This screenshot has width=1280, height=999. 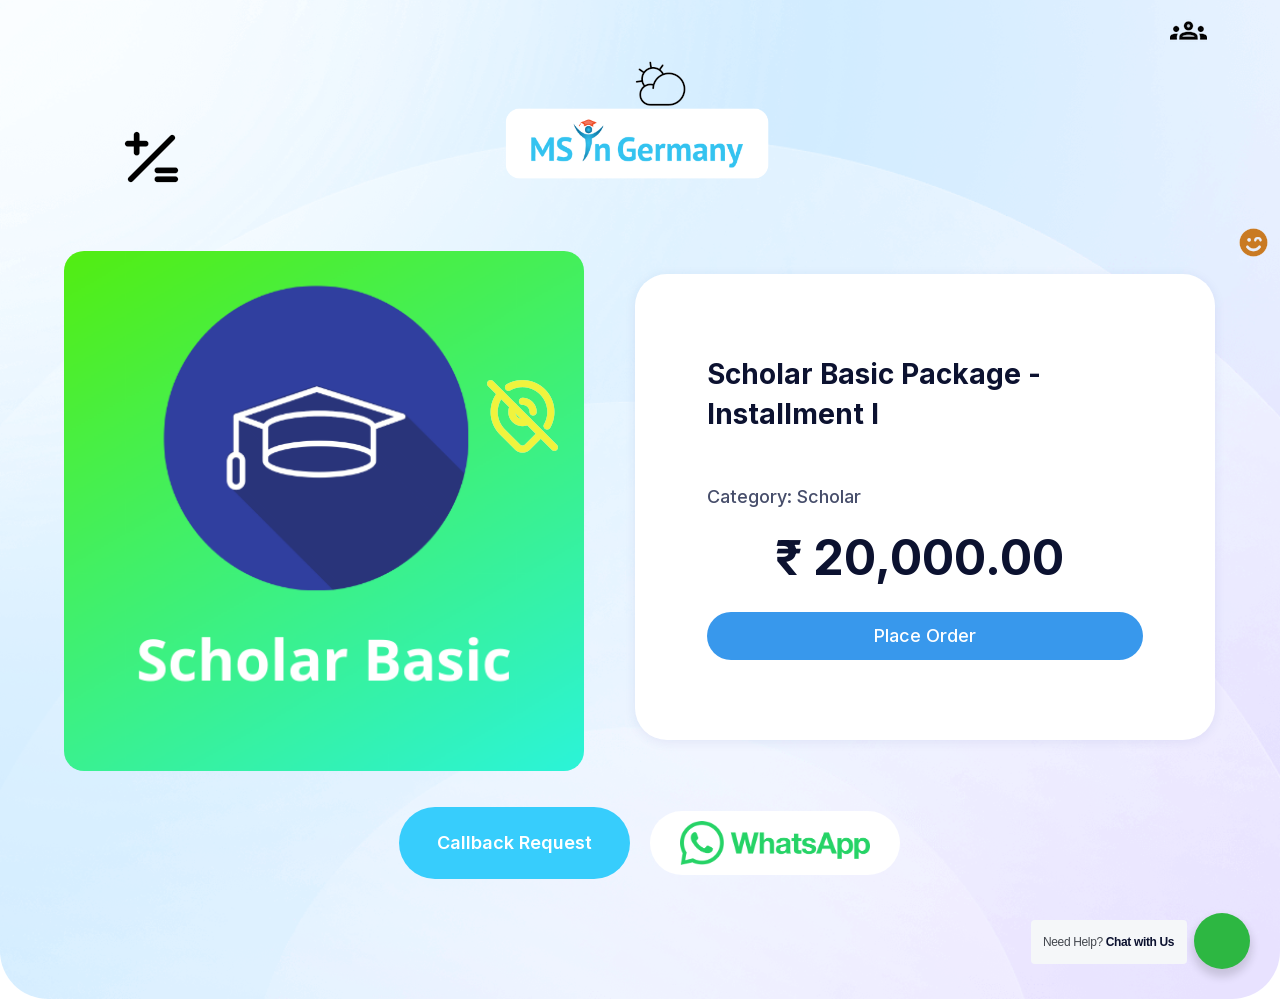 What do you see at coordinates (660, 84) in the screenshot?
I see `view current weather conditions` at bounding box center [660, 84].